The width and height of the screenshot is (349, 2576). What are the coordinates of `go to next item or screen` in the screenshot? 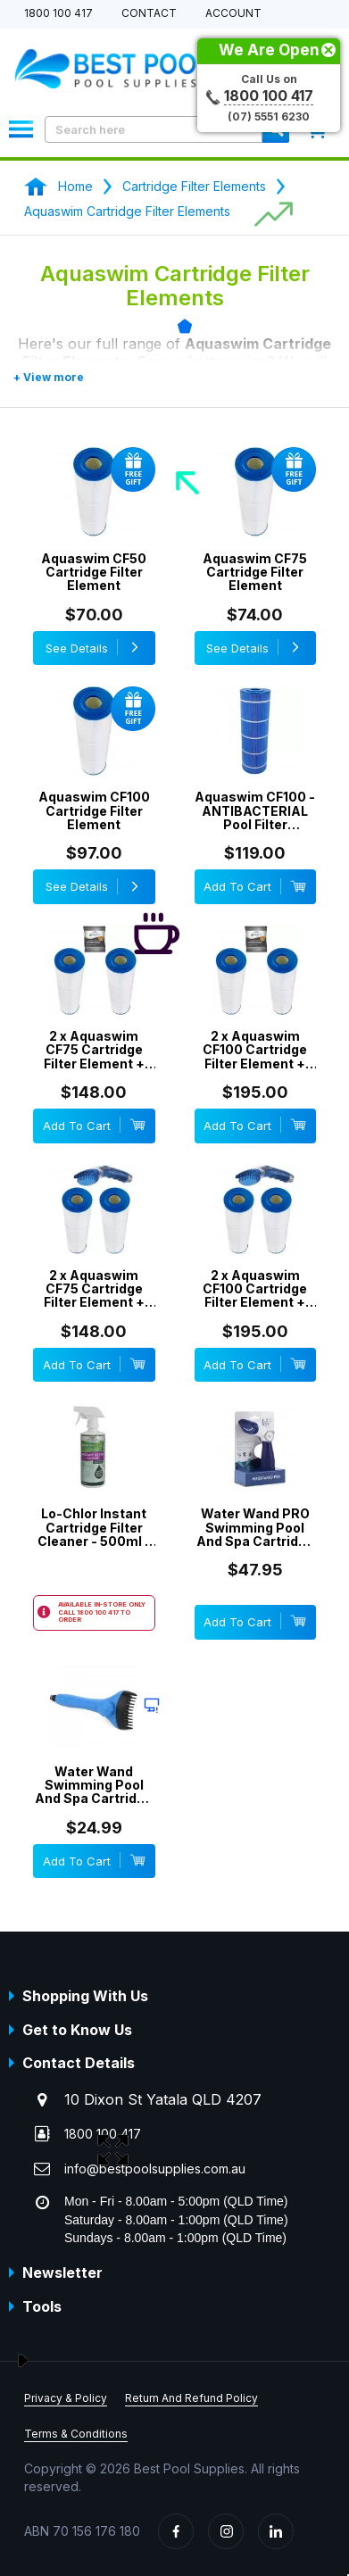 It's located at (21, 2360).